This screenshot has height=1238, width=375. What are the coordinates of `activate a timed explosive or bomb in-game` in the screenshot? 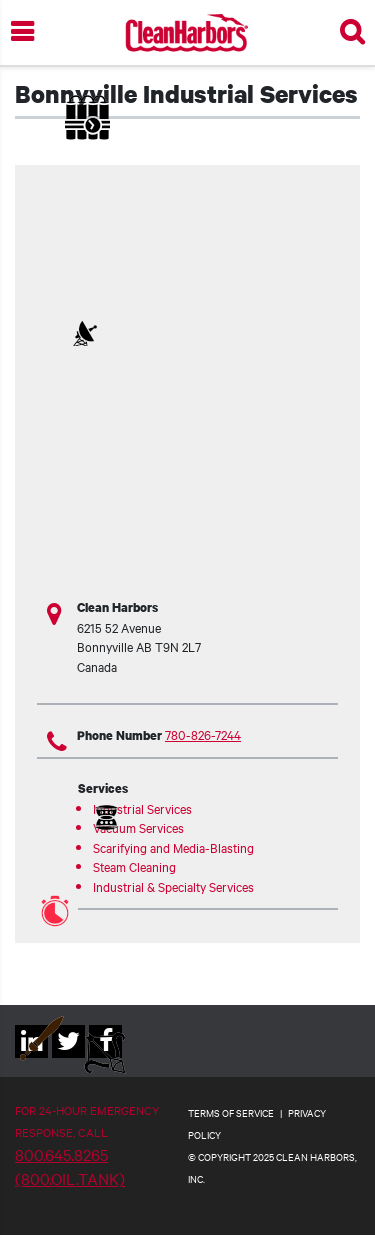 It's located at (87, 117).